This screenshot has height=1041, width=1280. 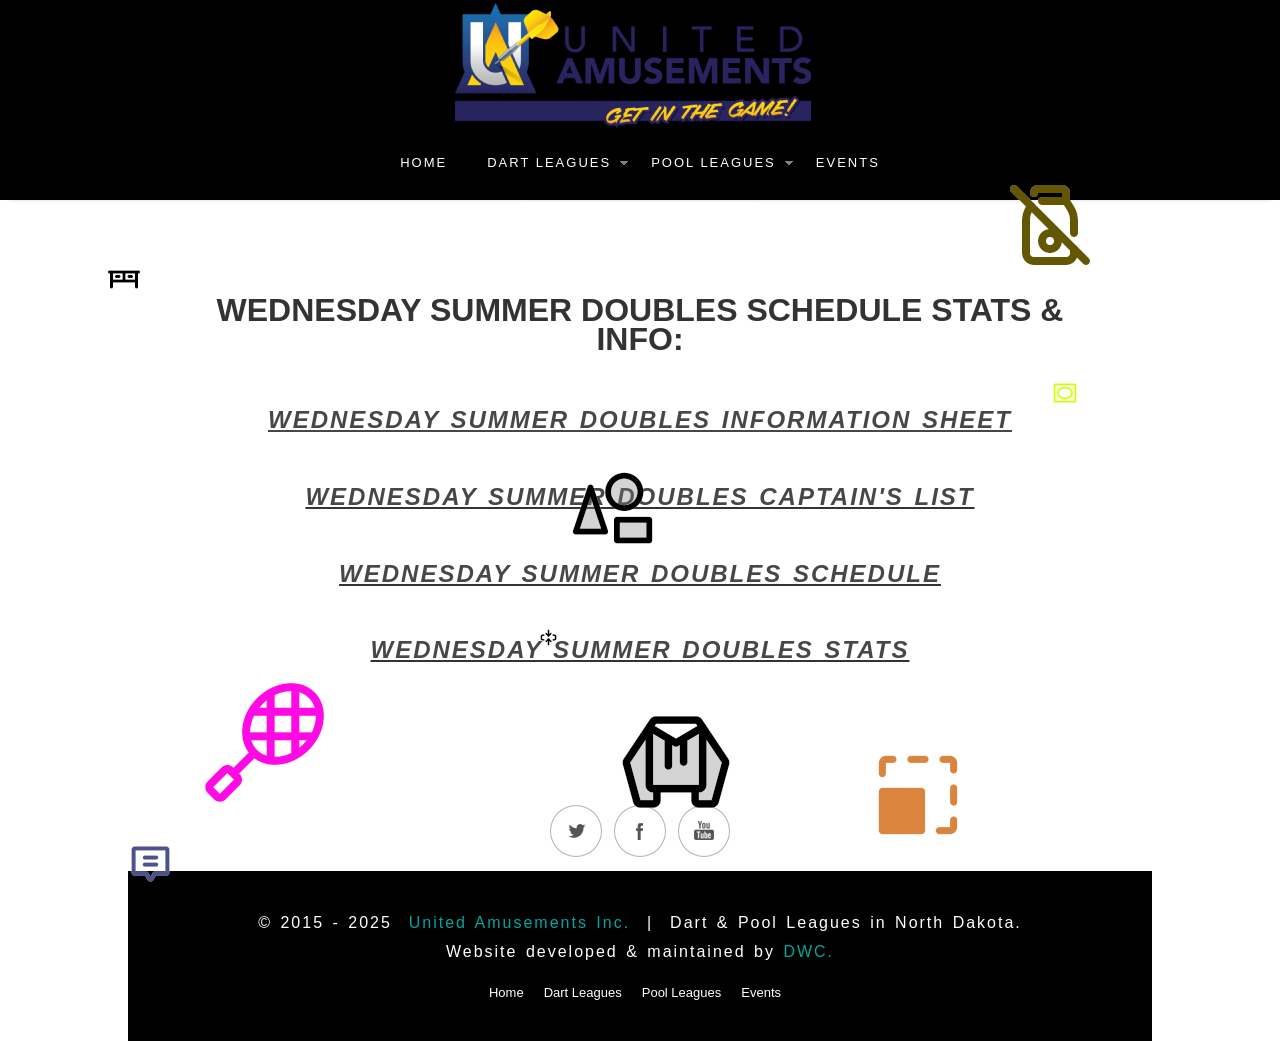 I want to click on indicates dairy-free or no milk option, so click(x=1050, y=225).